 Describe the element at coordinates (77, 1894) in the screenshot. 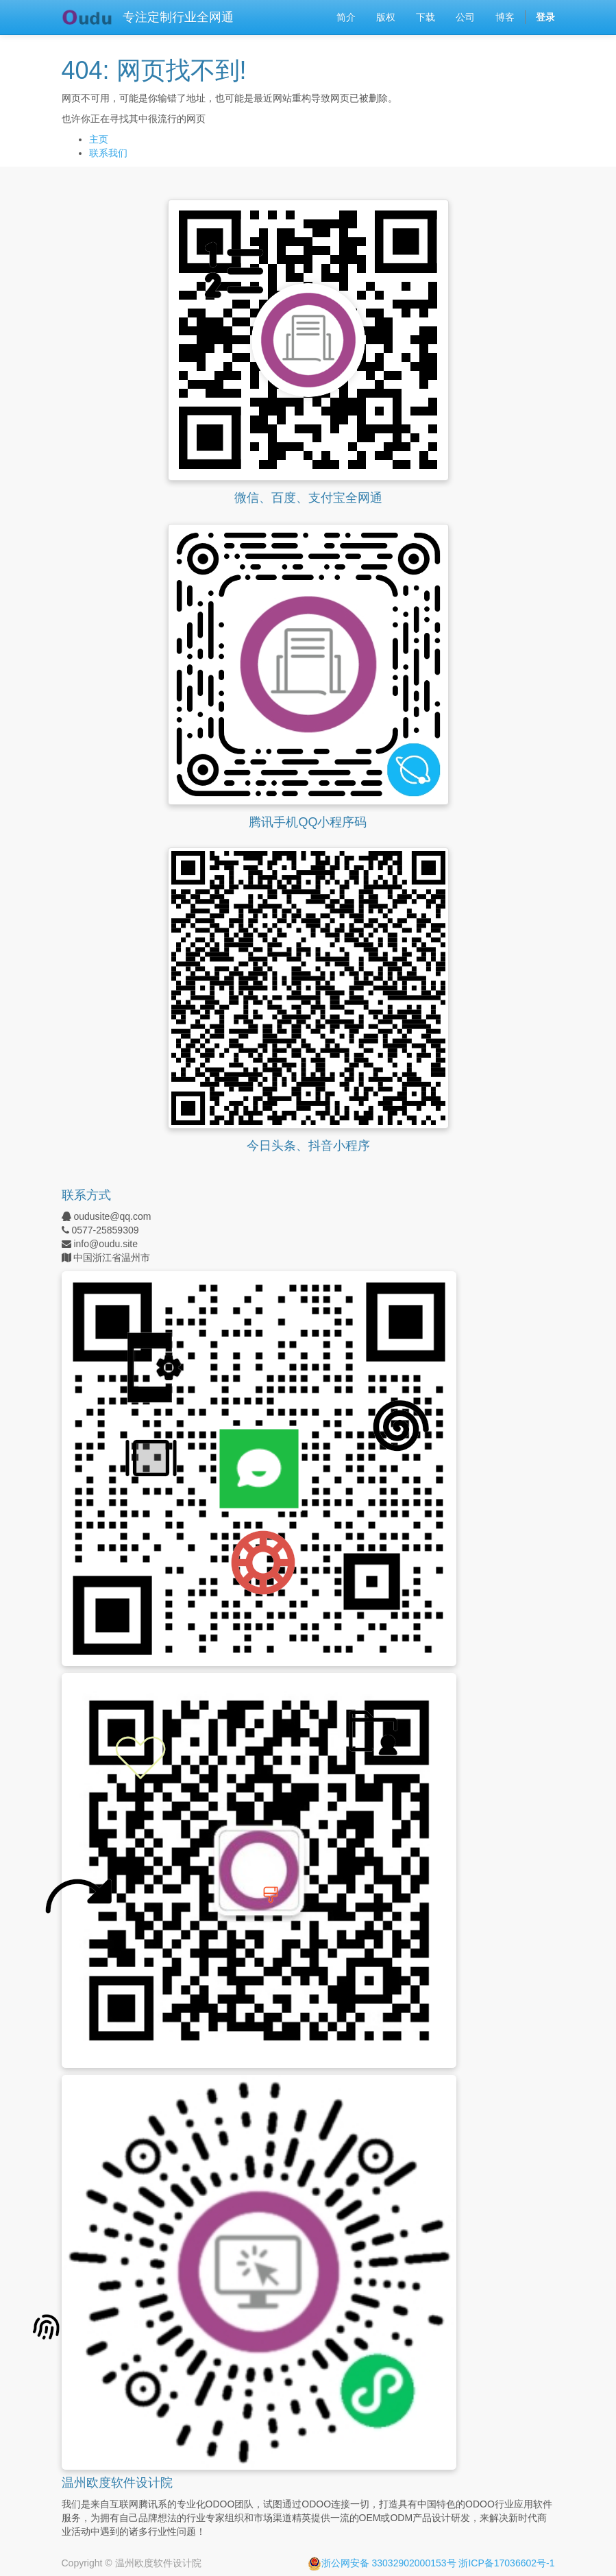

I see `redo last action` at that location.